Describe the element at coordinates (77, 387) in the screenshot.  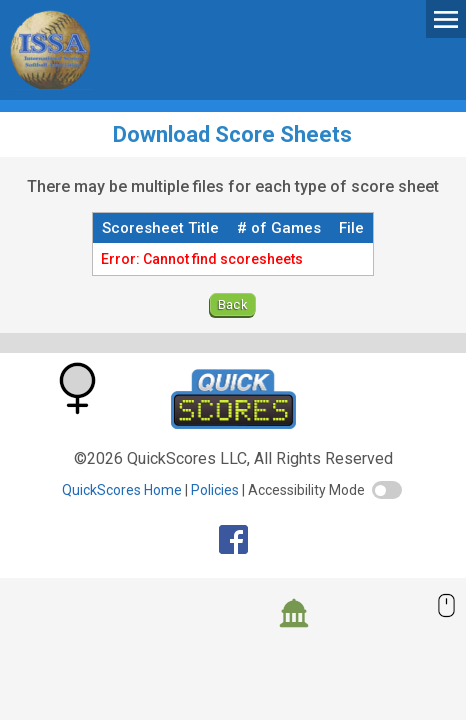
I see `indicates female gender option` at that location.